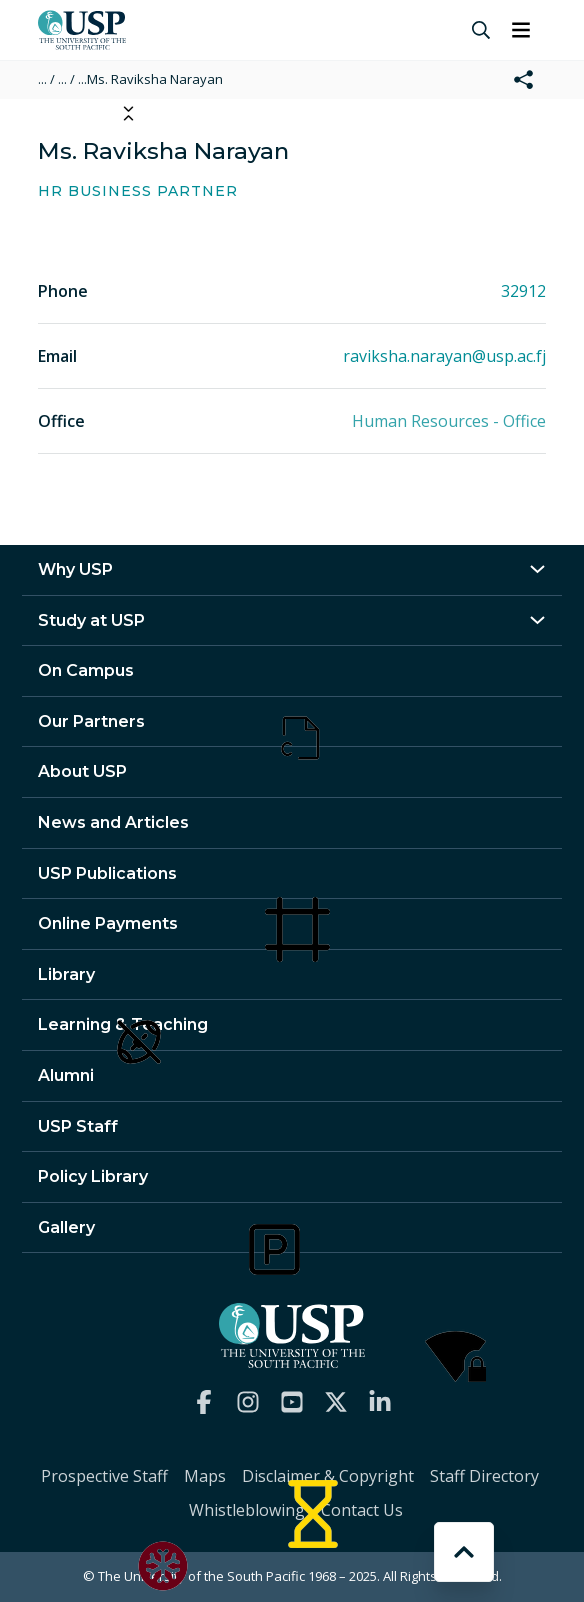  What do you see at coordinates (274, 1249) in the screenshot?
I see `find nearby parking locations` at bounding box center [274, 1249].